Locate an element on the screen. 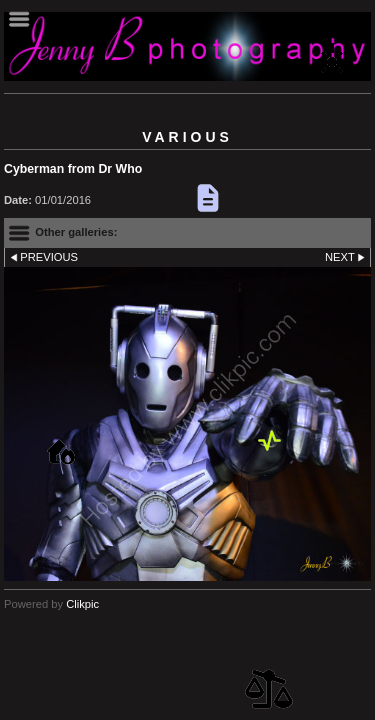  add lens flare effect to image is located at coordinates (332, 62).